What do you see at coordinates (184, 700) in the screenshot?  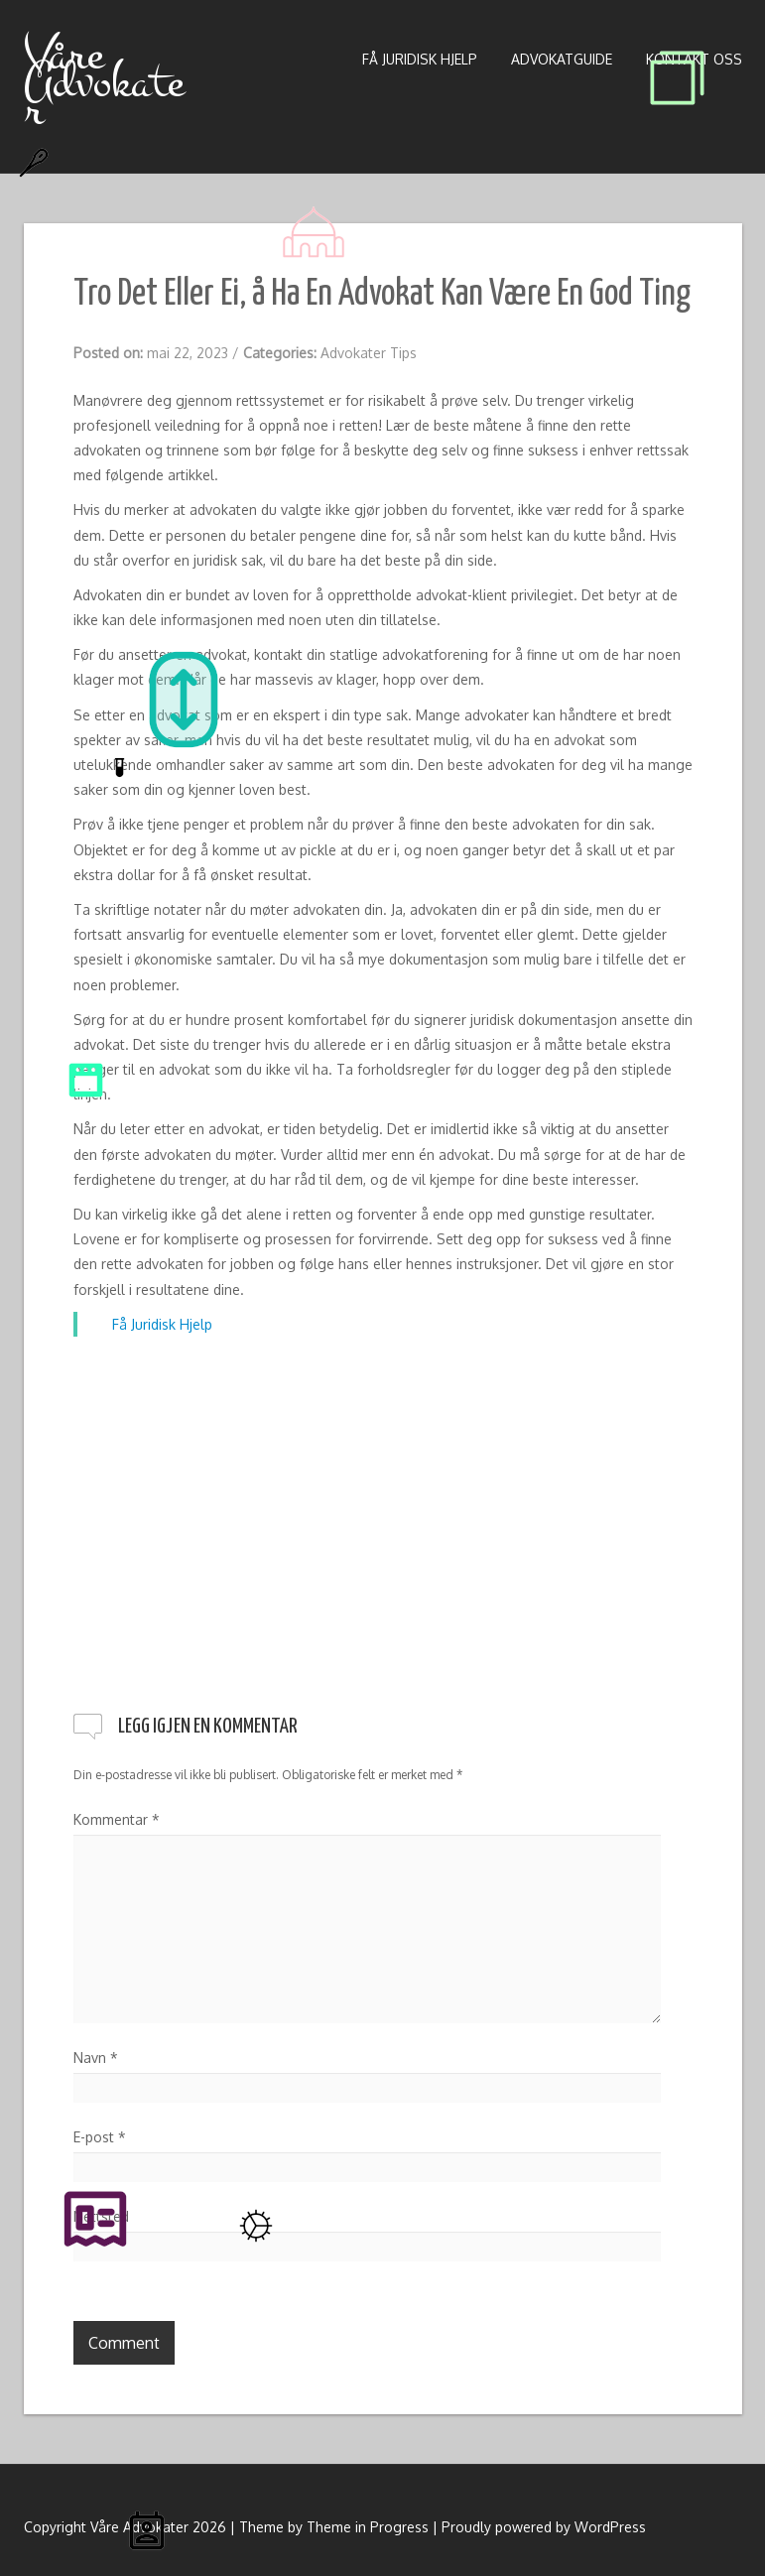 I see `scroll up or down on the page` at bounding box center [184, 700].